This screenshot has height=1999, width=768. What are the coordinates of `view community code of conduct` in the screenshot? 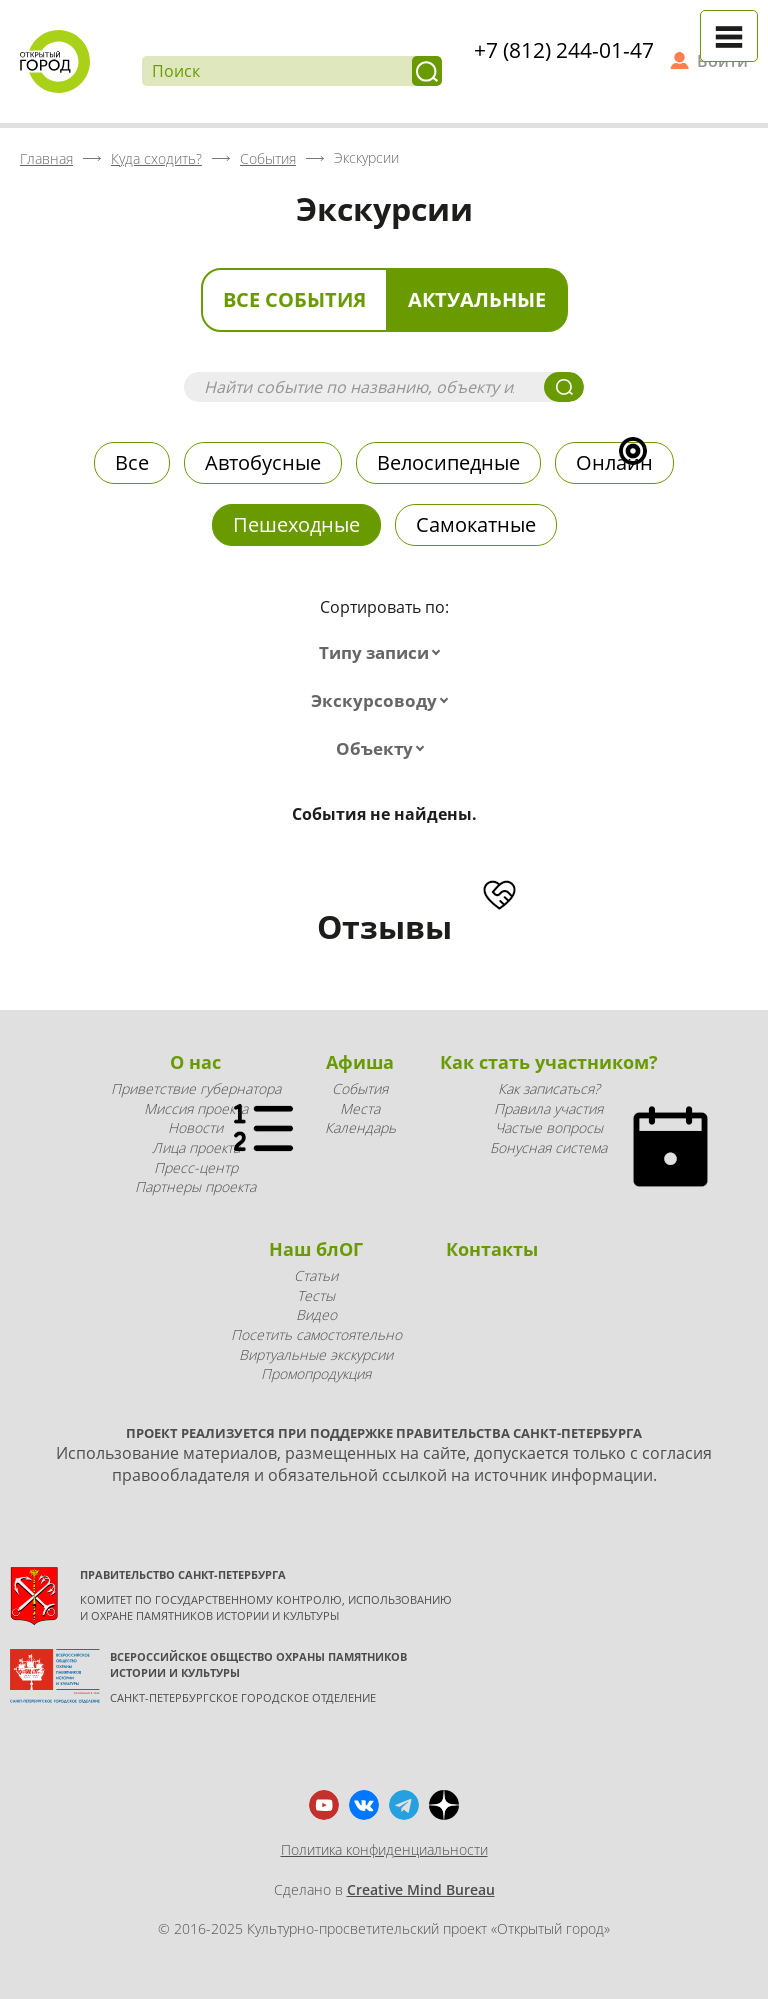 It's located at (499, 894).